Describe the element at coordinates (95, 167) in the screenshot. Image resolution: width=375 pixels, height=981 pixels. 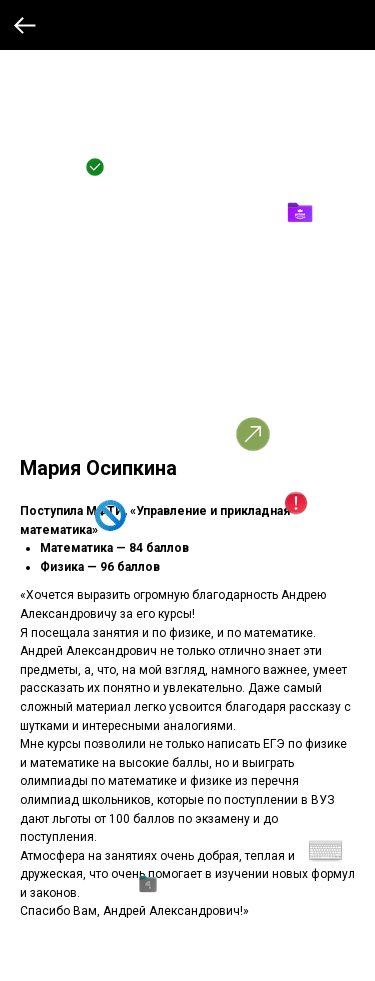
I see `indicates file has been successfully synced and shared` at that location.